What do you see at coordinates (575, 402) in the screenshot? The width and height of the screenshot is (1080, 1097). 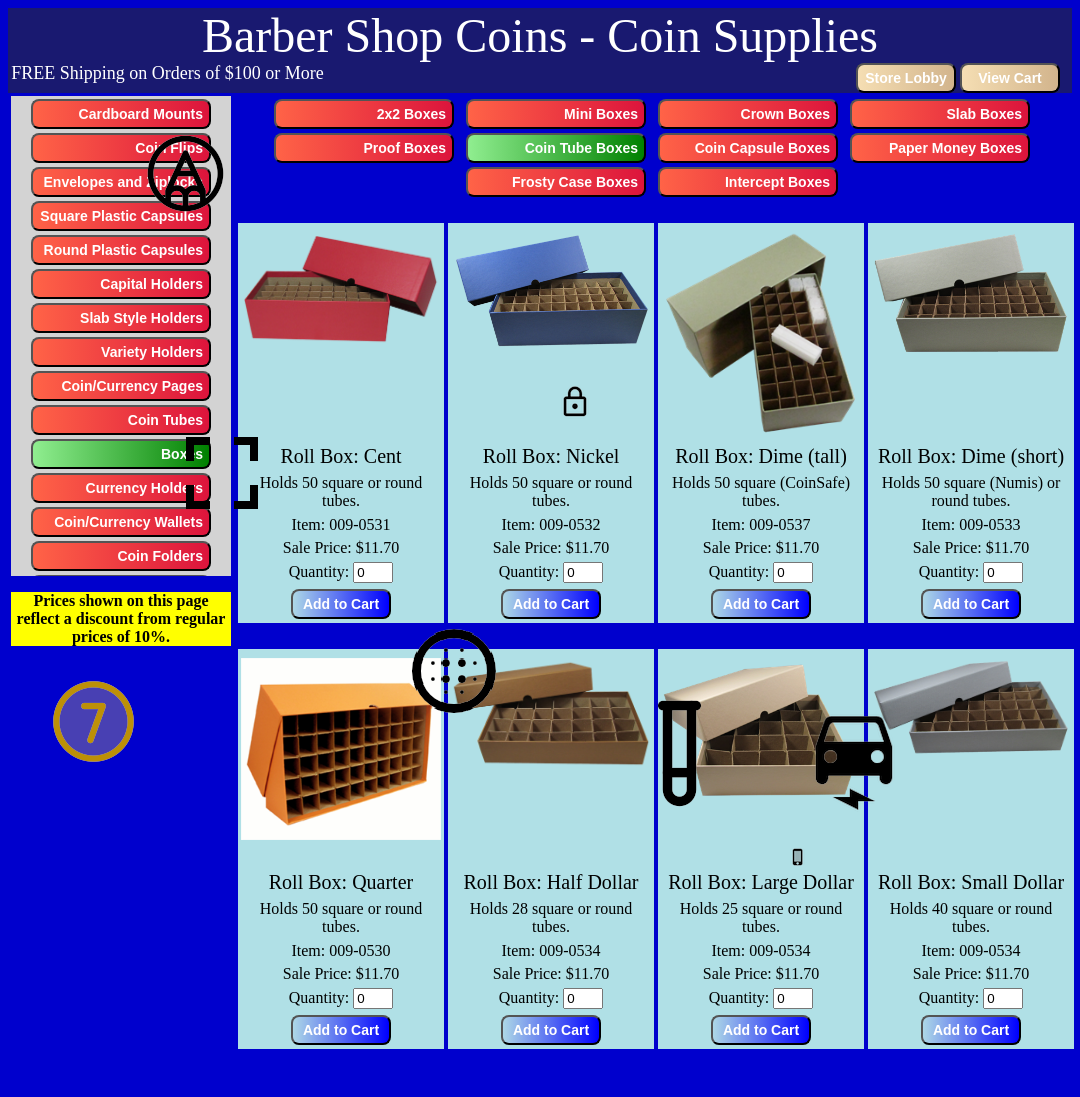 I see `lock or secure this item` at bounding box center [575, 402].